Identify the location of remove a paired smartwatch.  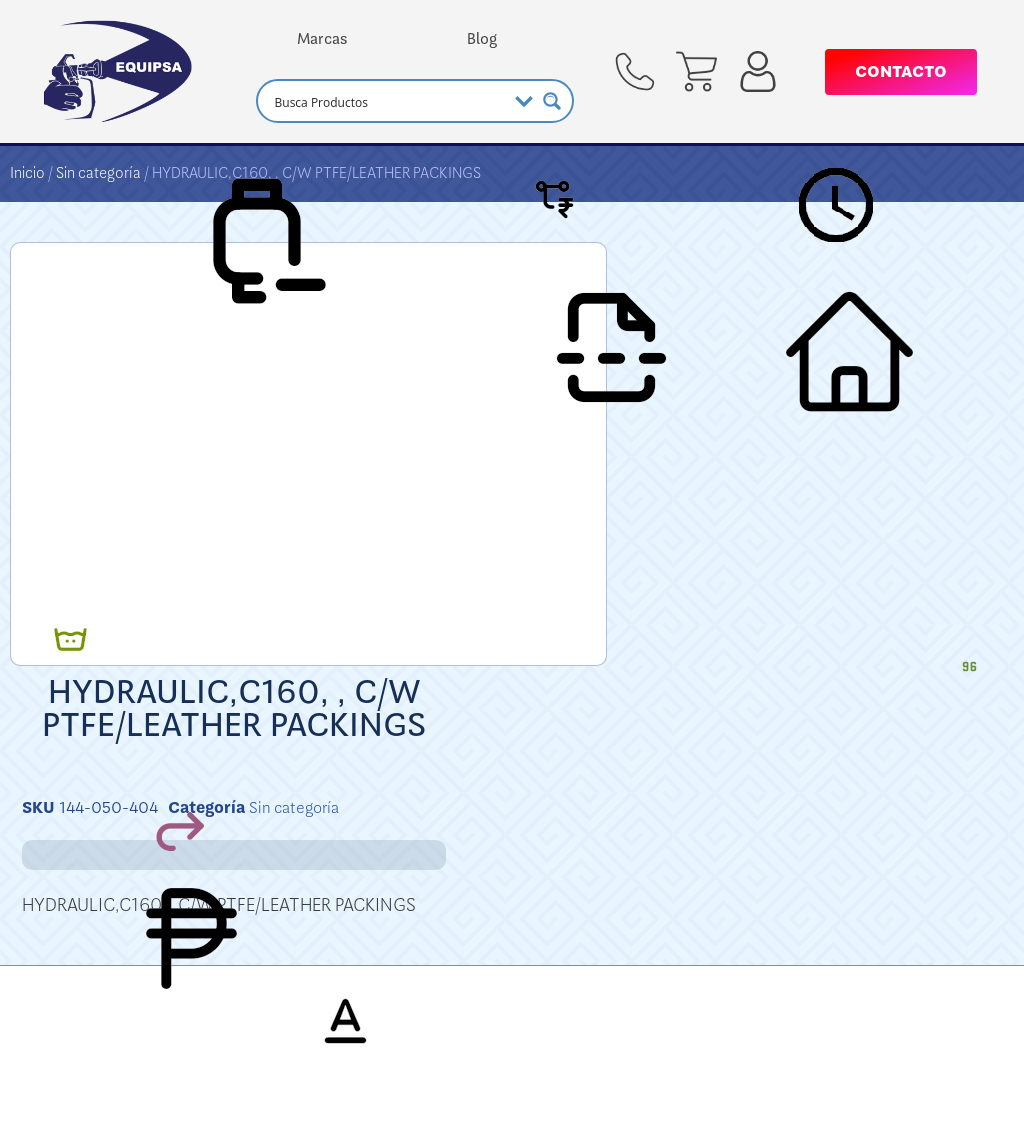
(257, 241).